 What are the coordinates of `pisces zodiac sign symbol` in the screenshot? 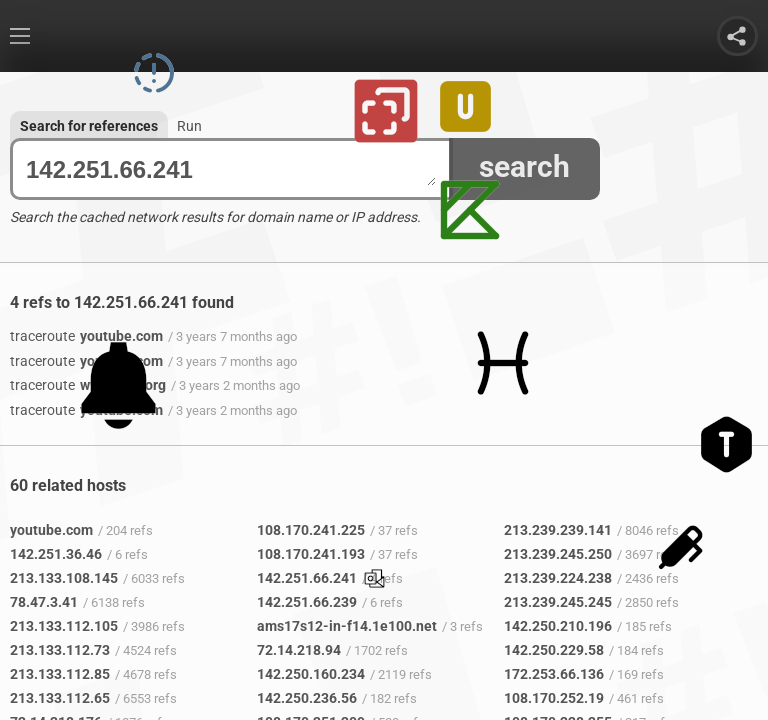 It's located at (503, 363).